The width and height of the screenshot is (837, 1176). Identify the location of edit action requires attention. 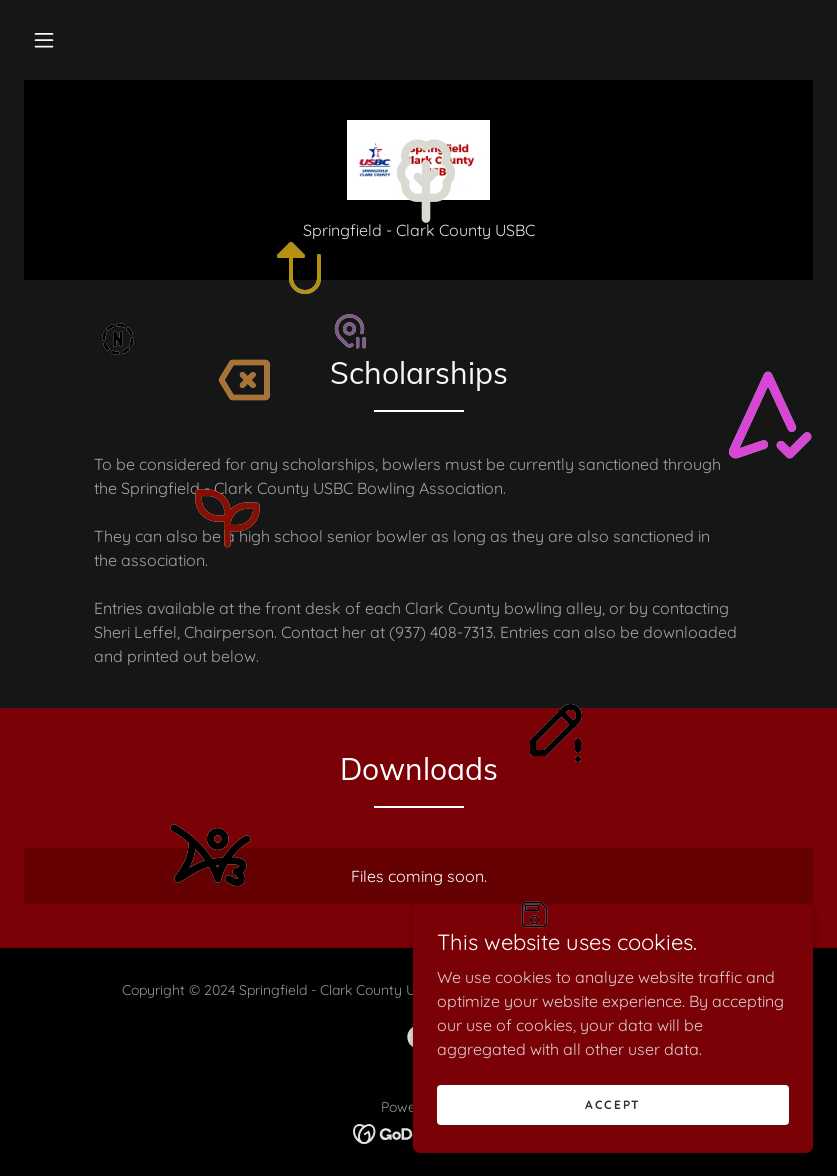
(557, 729).